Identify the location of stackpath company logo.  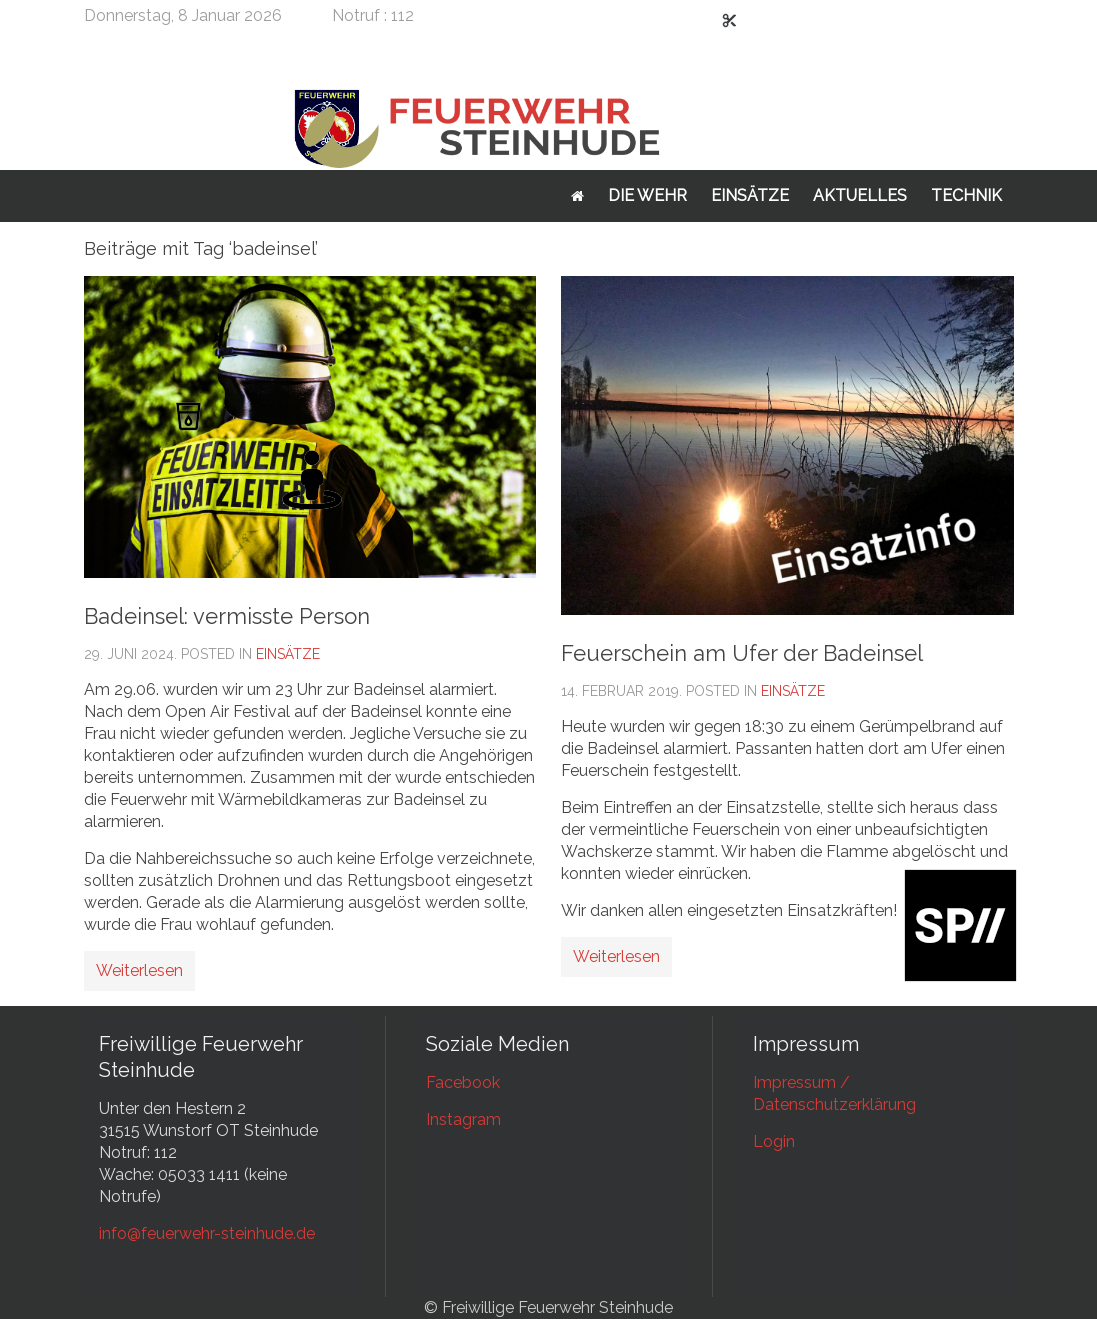
(960, 925).